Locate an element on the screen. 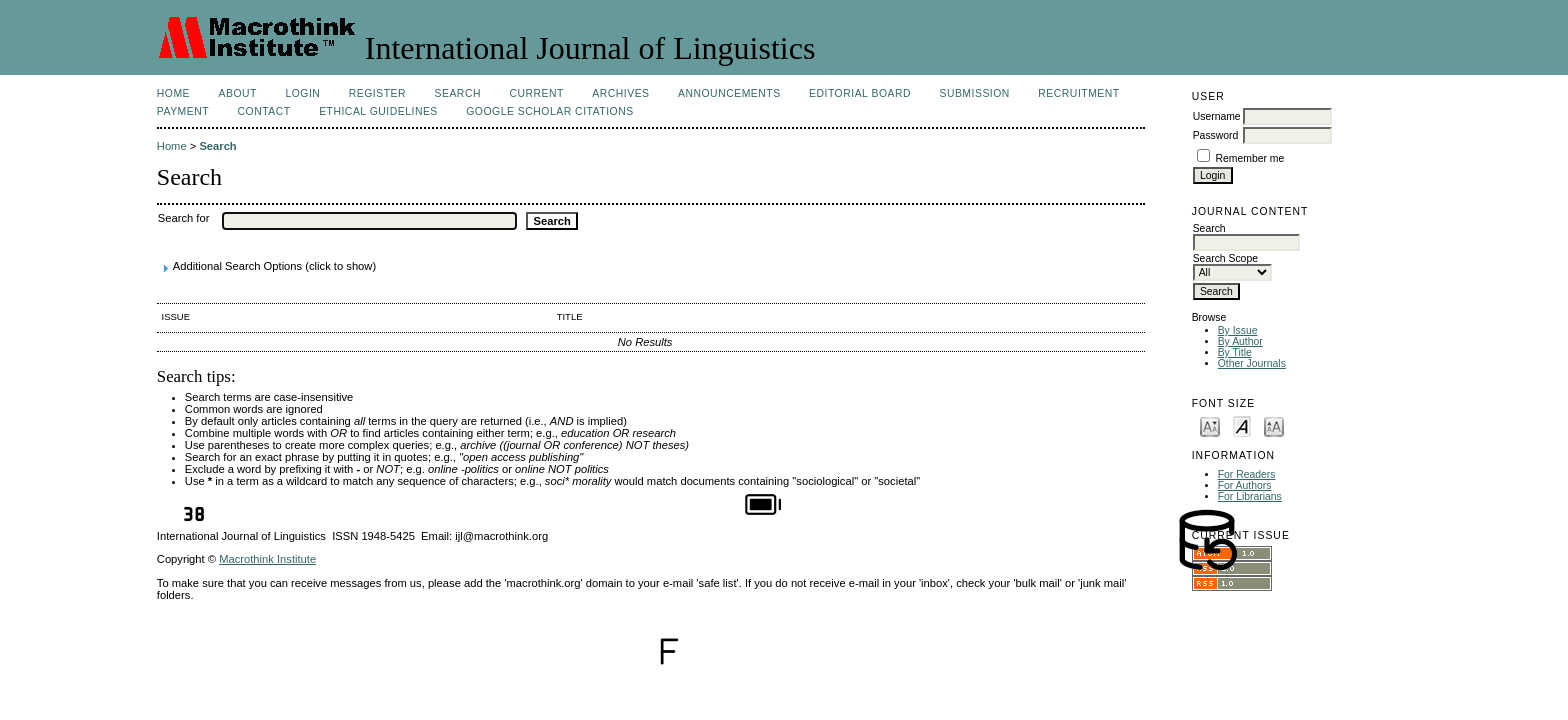  facebook app or social media link is located at coordinates (669, 651).